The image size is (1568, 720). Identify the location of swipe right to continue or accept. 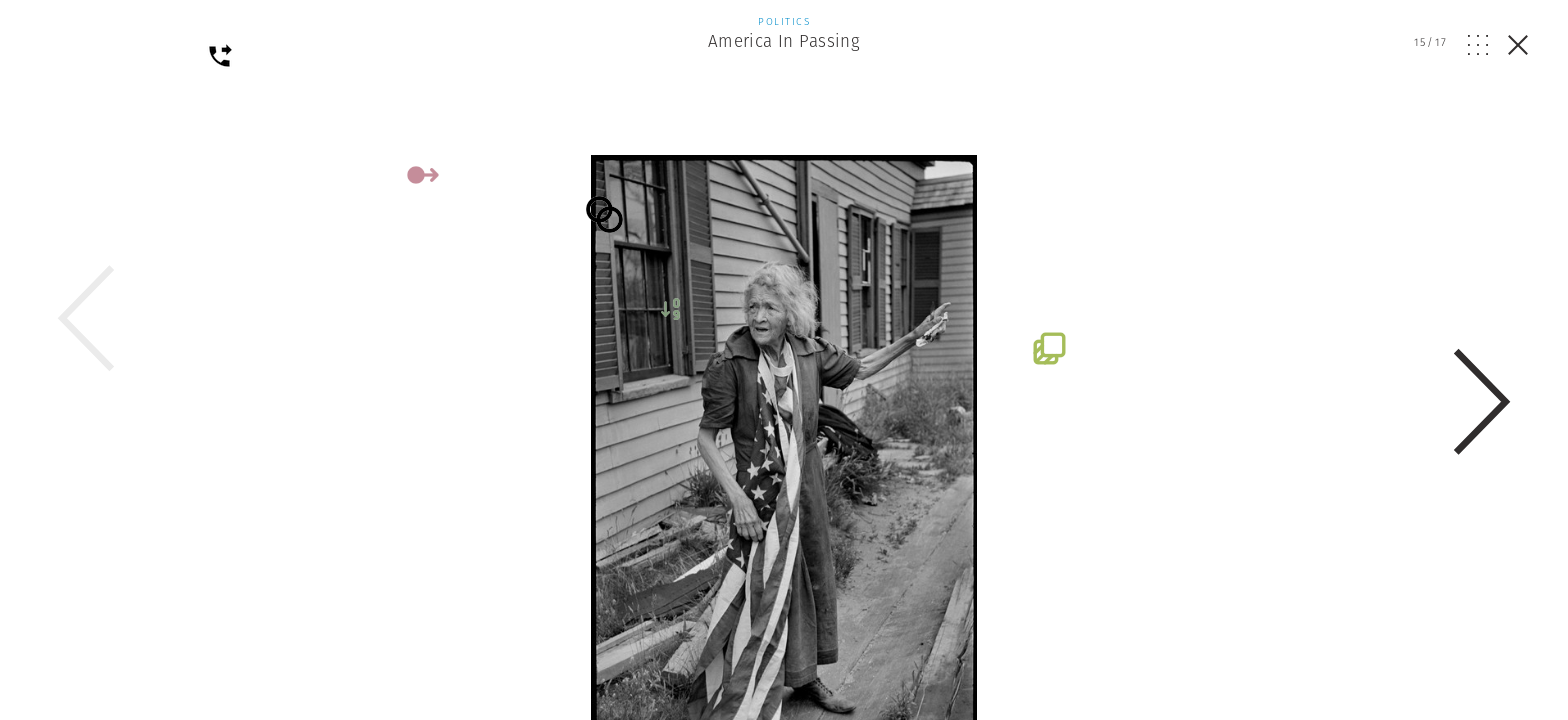
(423, 175).